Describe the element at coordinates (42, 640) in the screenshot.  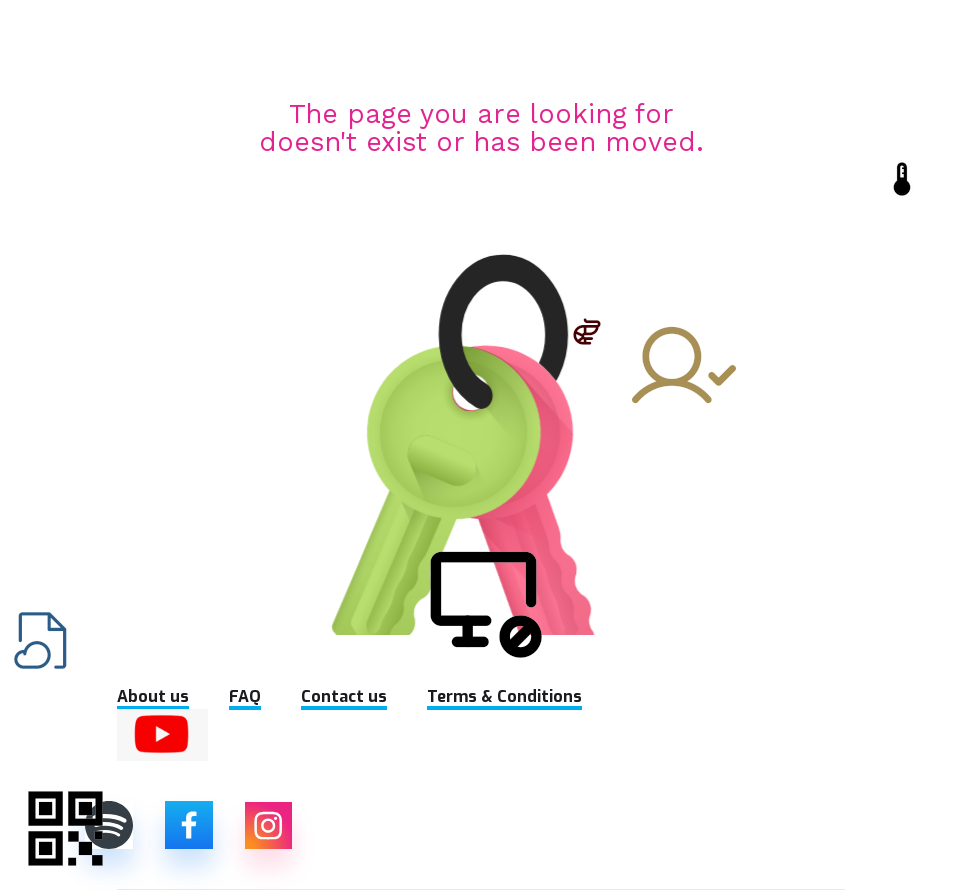
I see `access cloud-stored files` at that location.